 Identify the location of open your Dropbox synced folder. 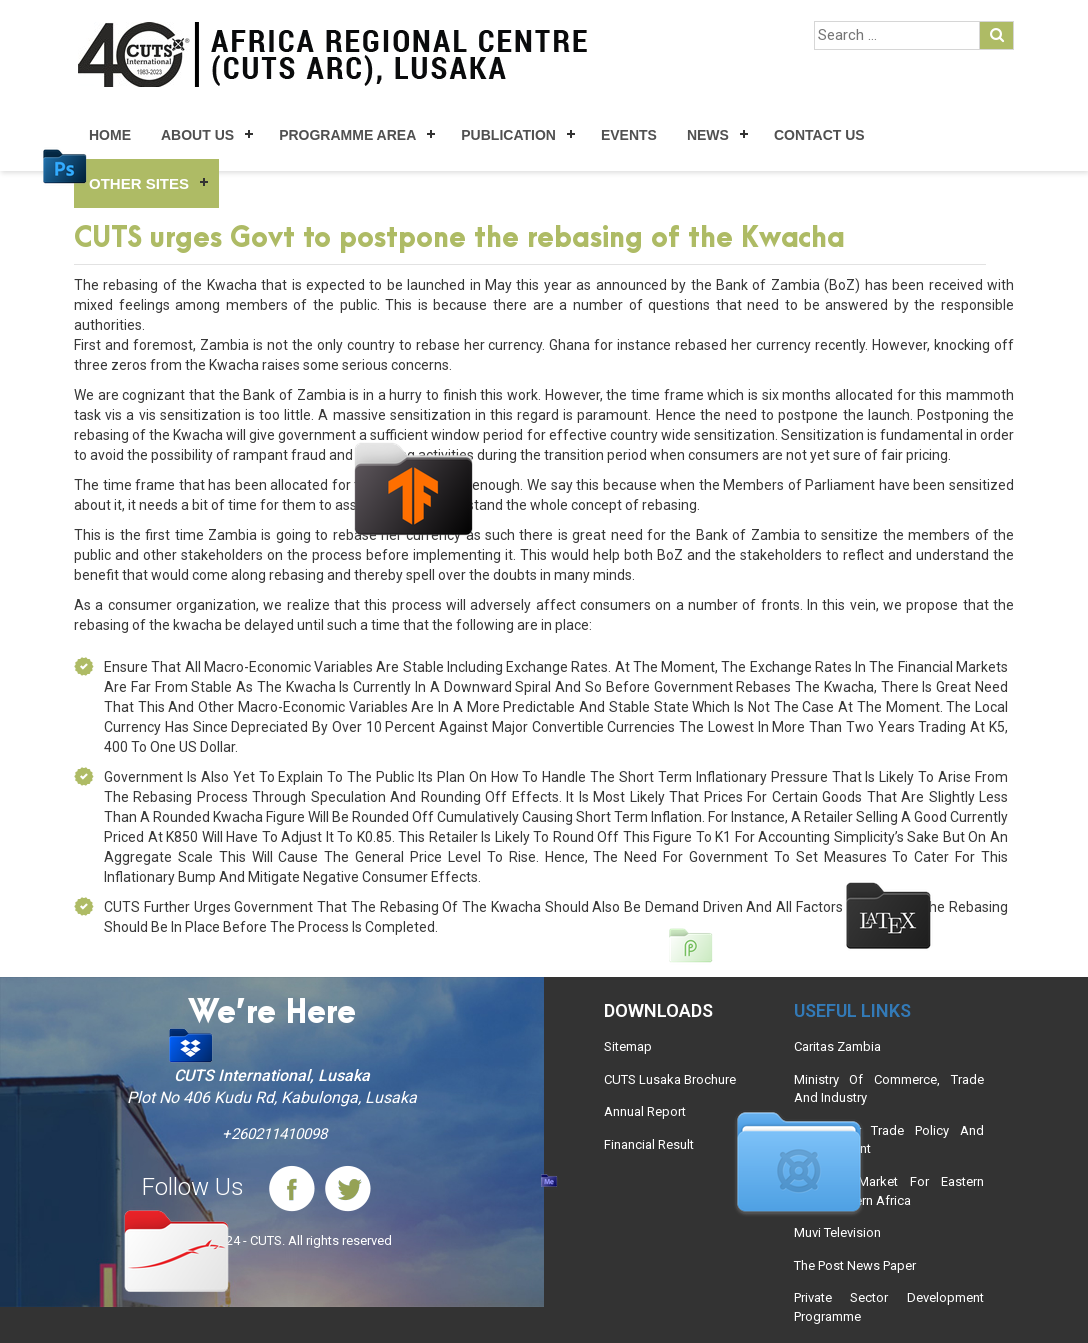
(190, 1046).